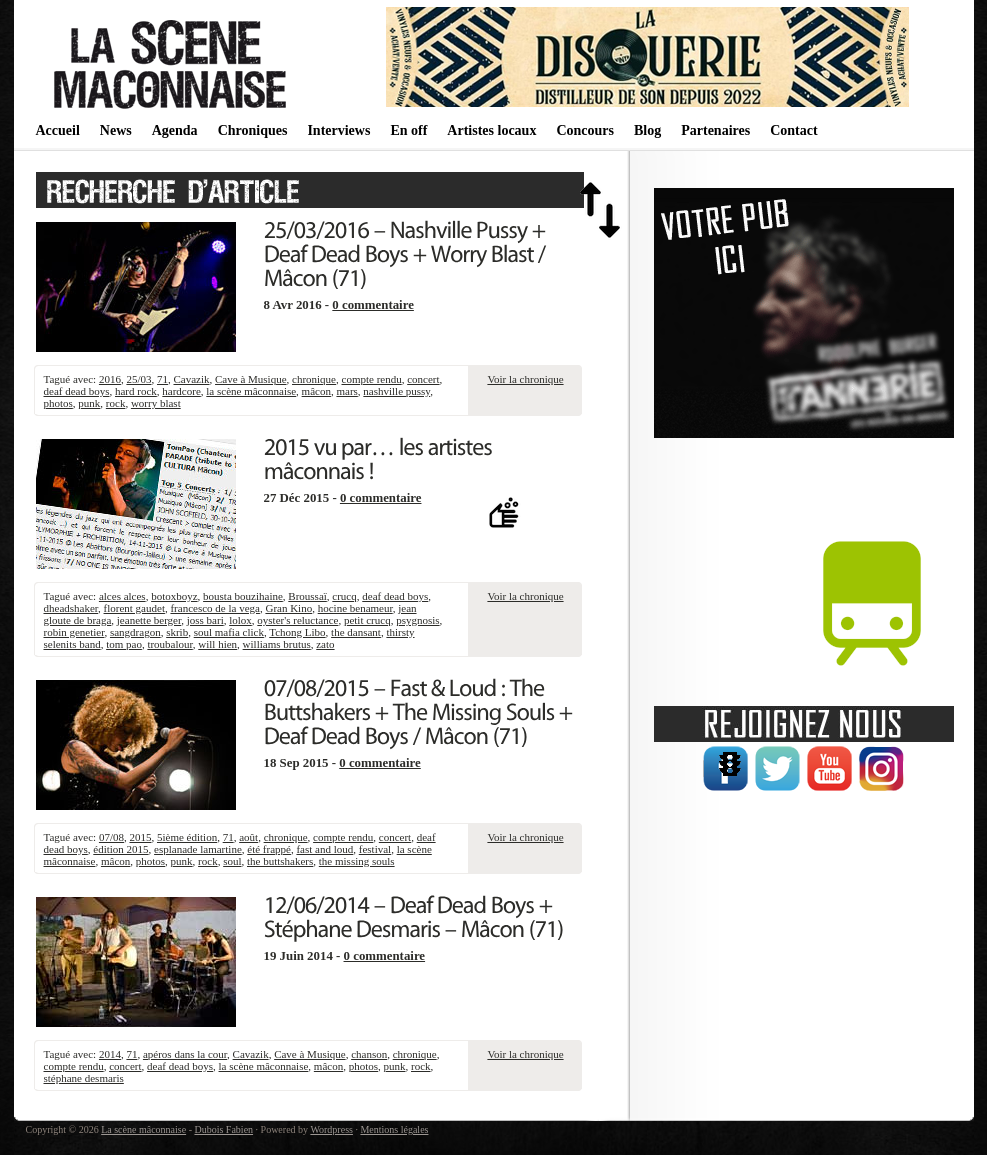 The image size is (987, 1155). Describe the element at coordinates (600, 210) in the screenshot. I see `swap or reverse the order of items` at that location.